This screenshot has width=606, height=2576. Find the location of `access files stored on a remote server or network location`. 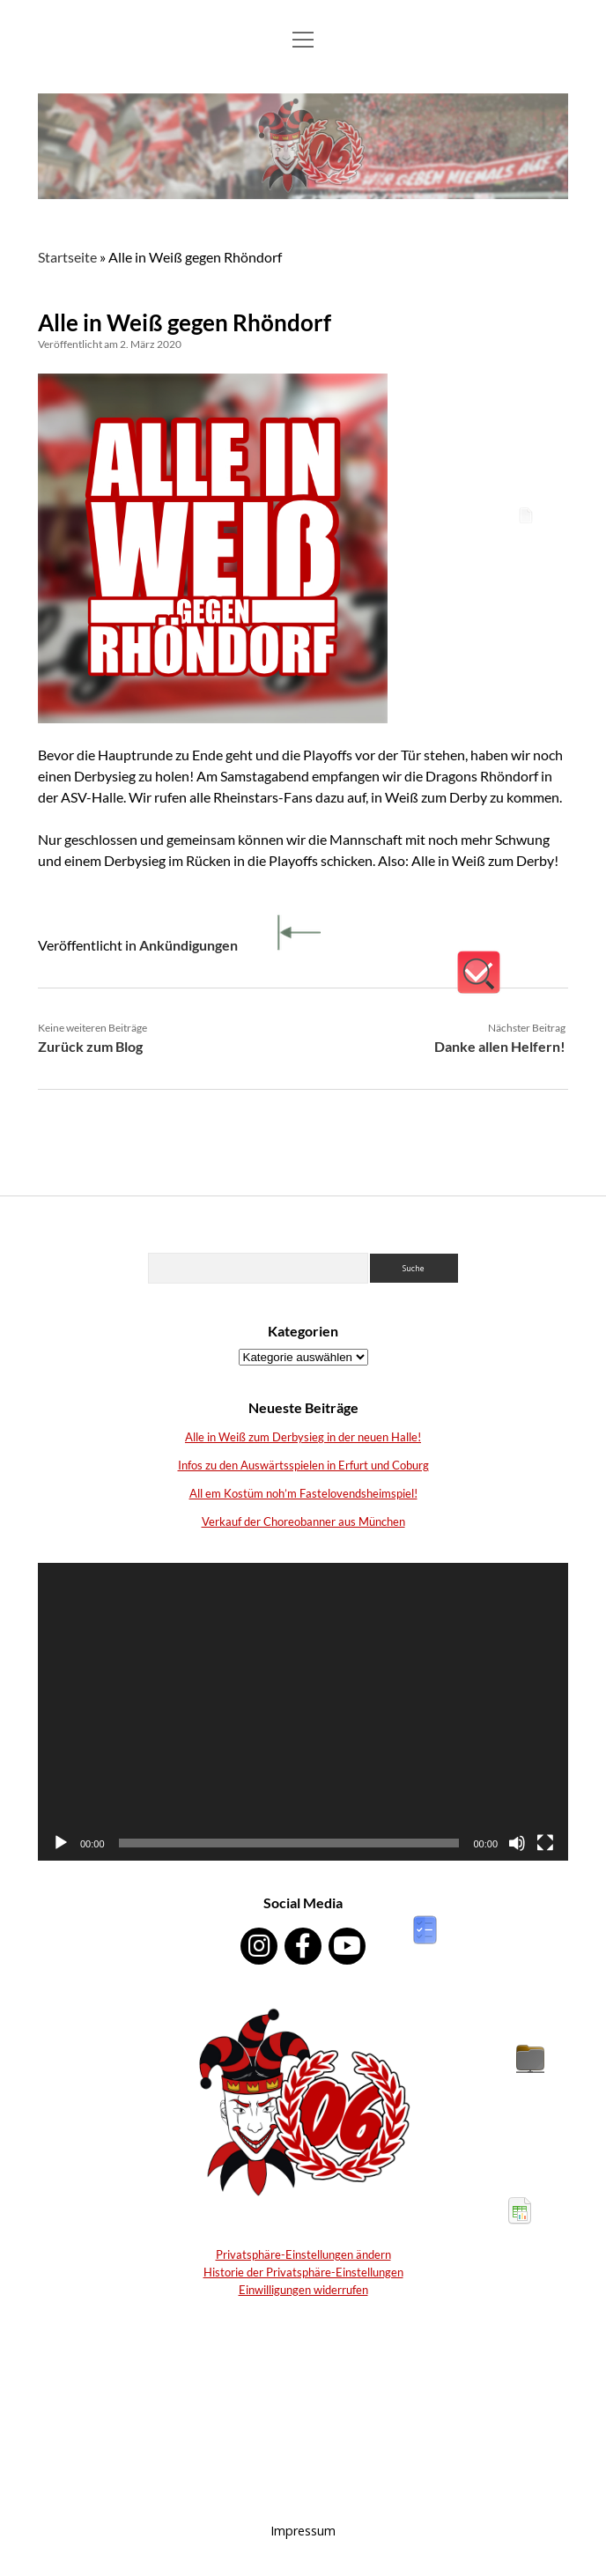

access files stored on a remote server or network location is located at coordinates (530, 2059).